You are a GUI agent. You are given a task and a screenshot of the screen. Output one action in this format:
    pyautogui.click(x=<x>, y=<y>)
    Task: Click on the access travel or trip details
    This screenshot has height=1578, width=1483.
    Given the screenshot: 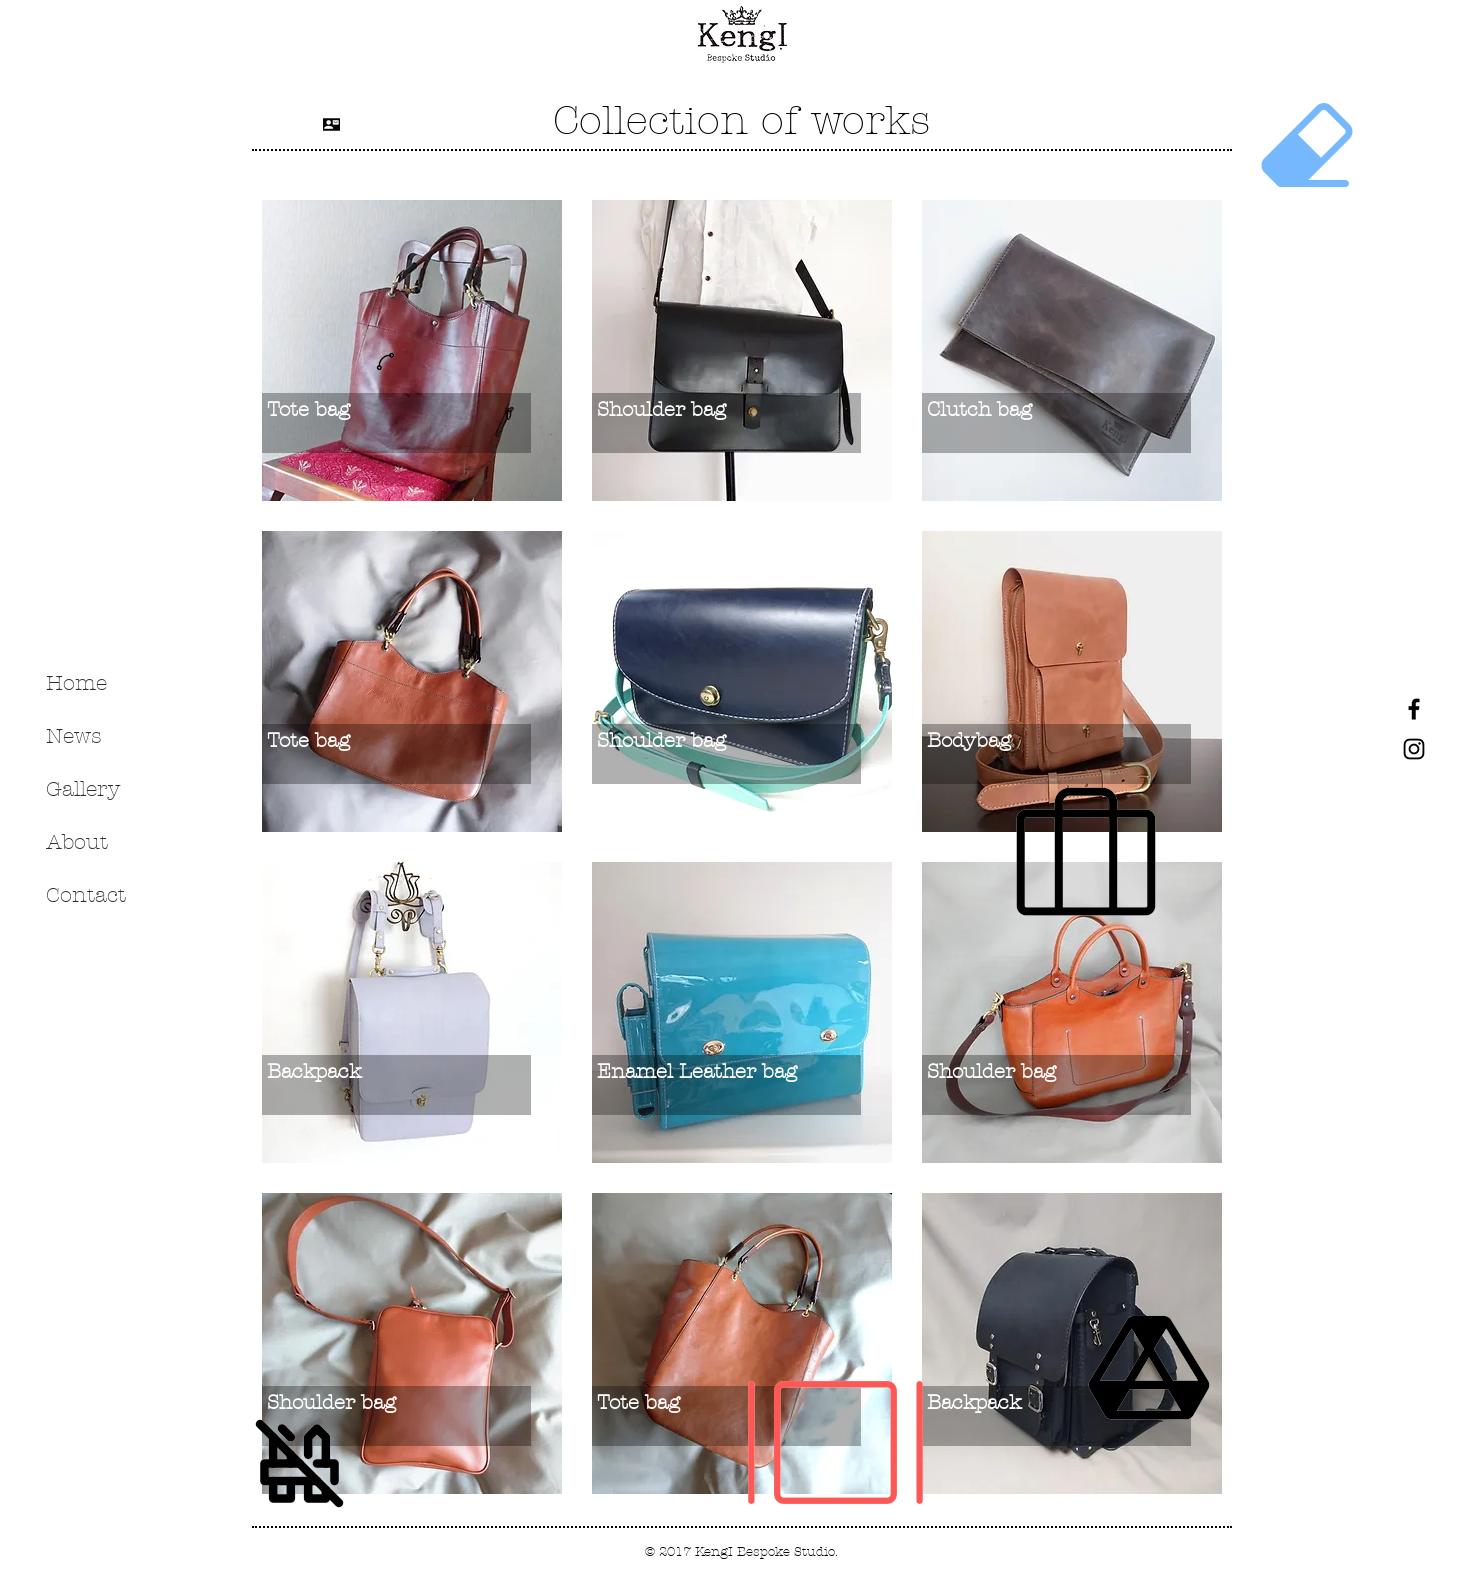 What is the action you would take?
    pyautogui.click(x=1086, y=857)
    